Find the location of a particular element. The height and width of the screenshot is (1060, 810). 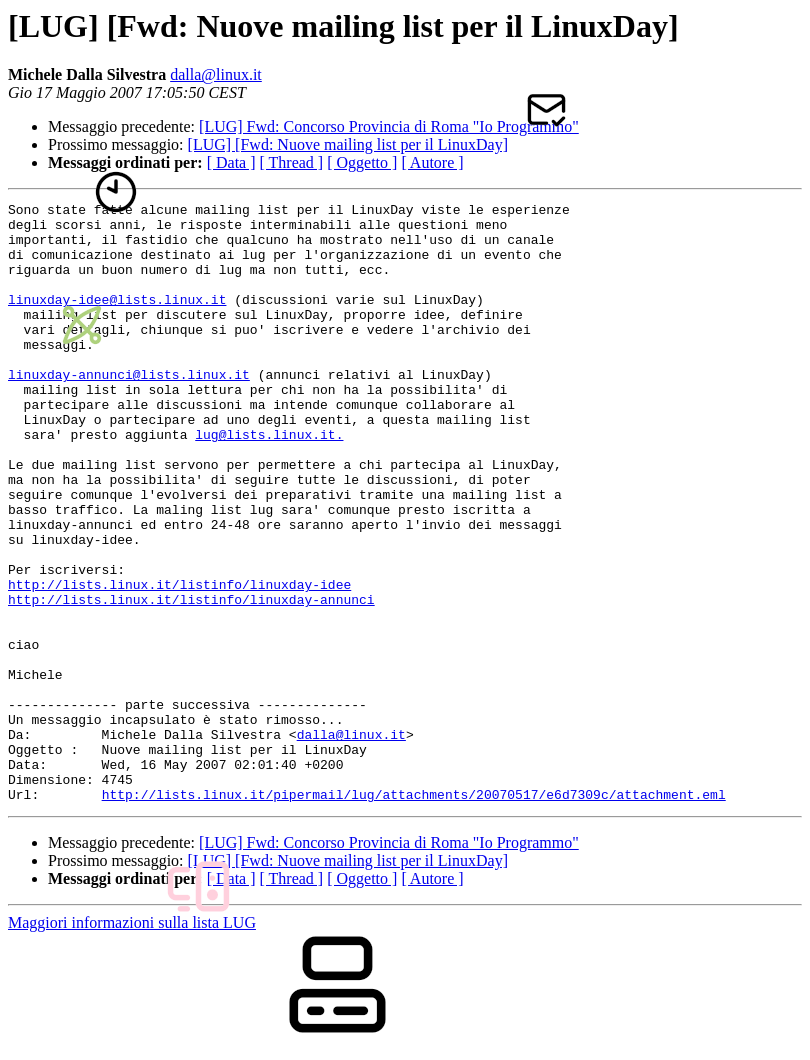

email sent successfully is located at coordinates (546, 109).